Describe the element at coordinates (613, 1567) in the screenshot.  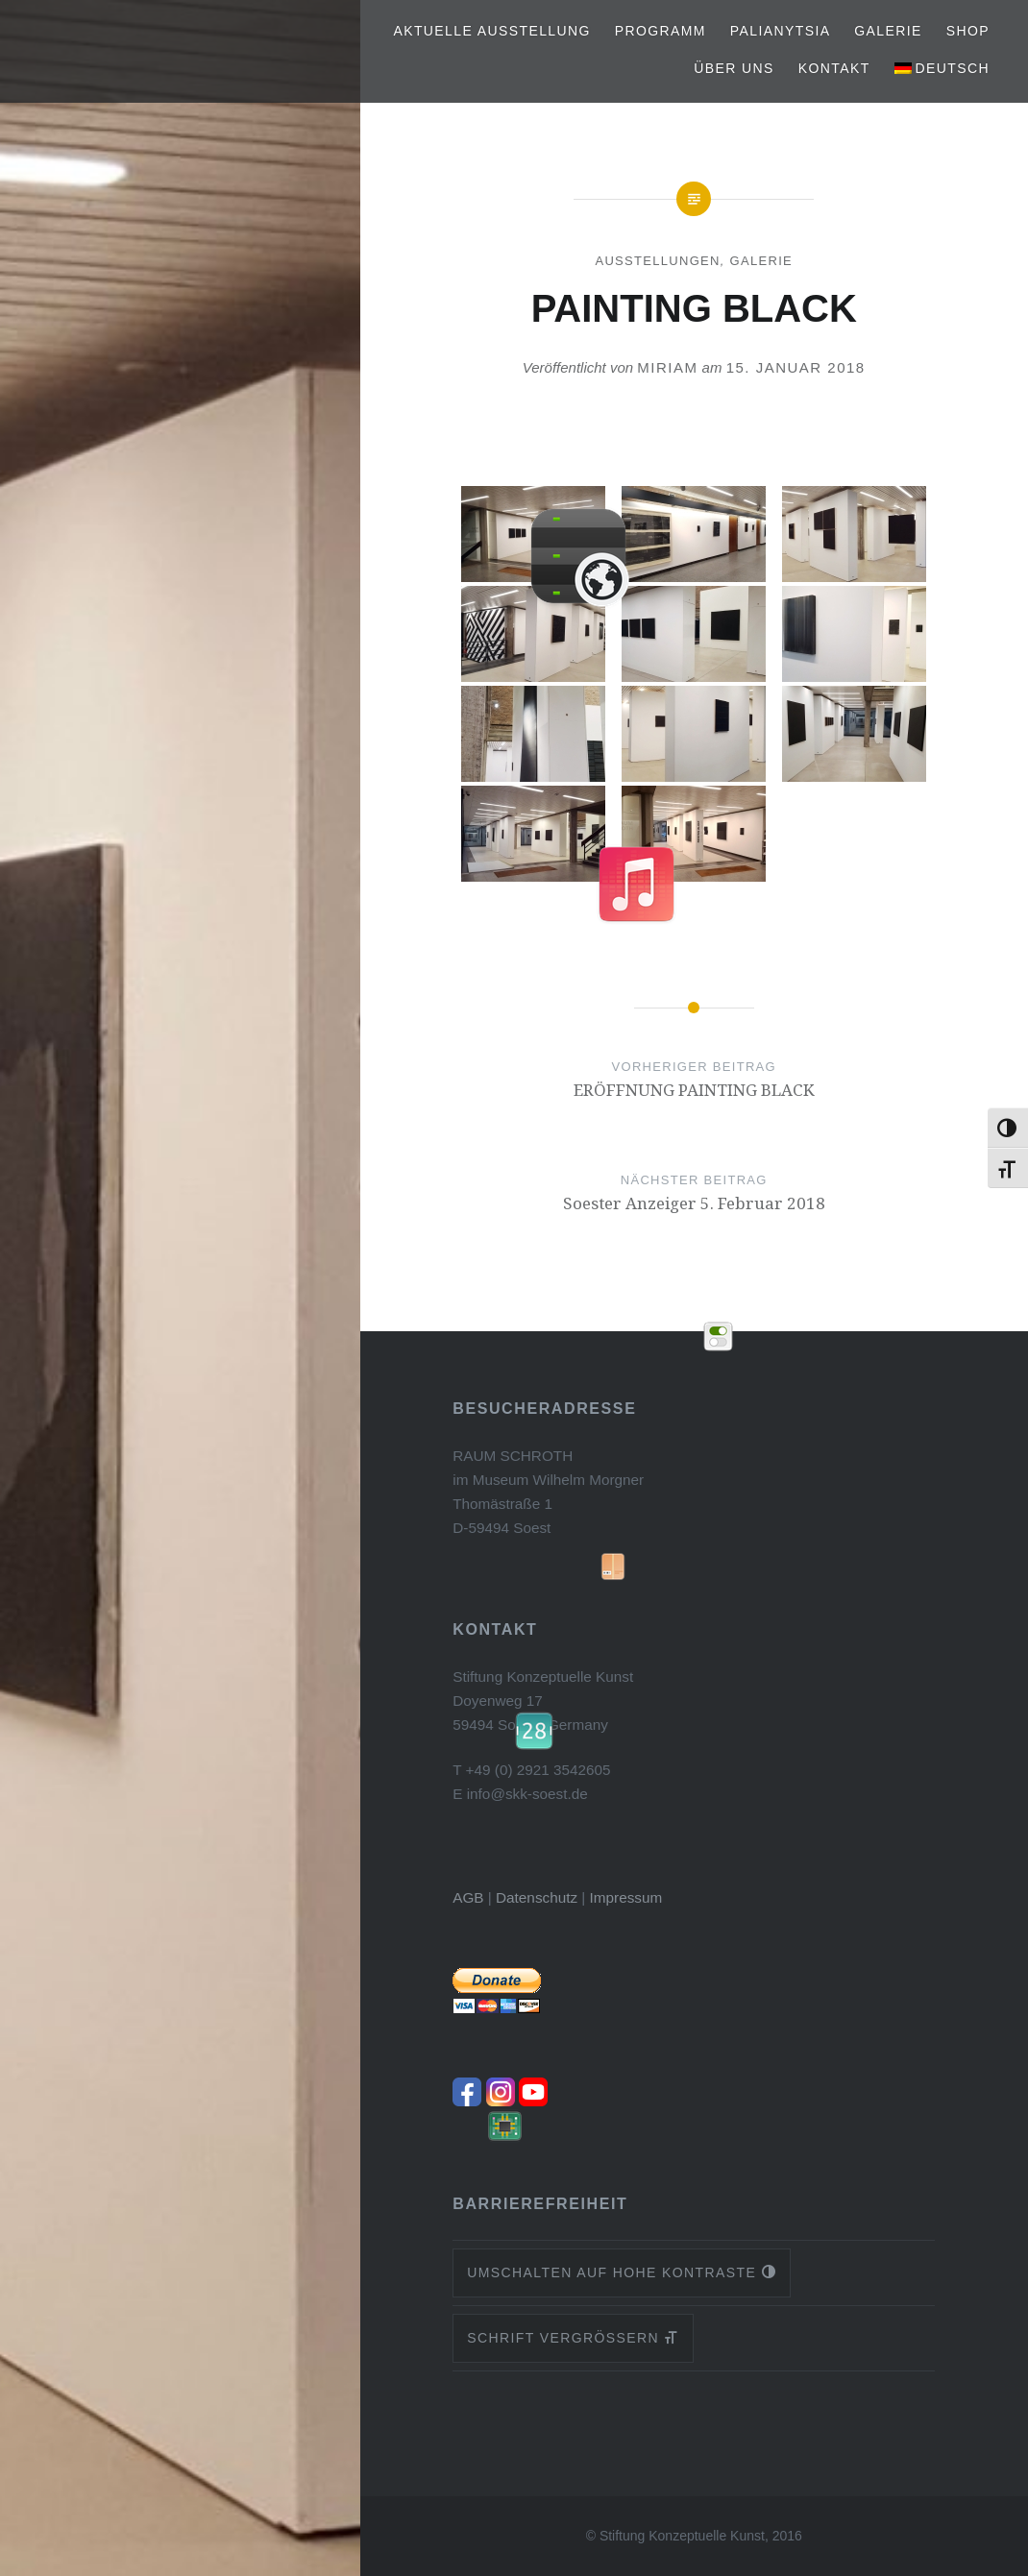
I see `a package or archive file type` at that location.